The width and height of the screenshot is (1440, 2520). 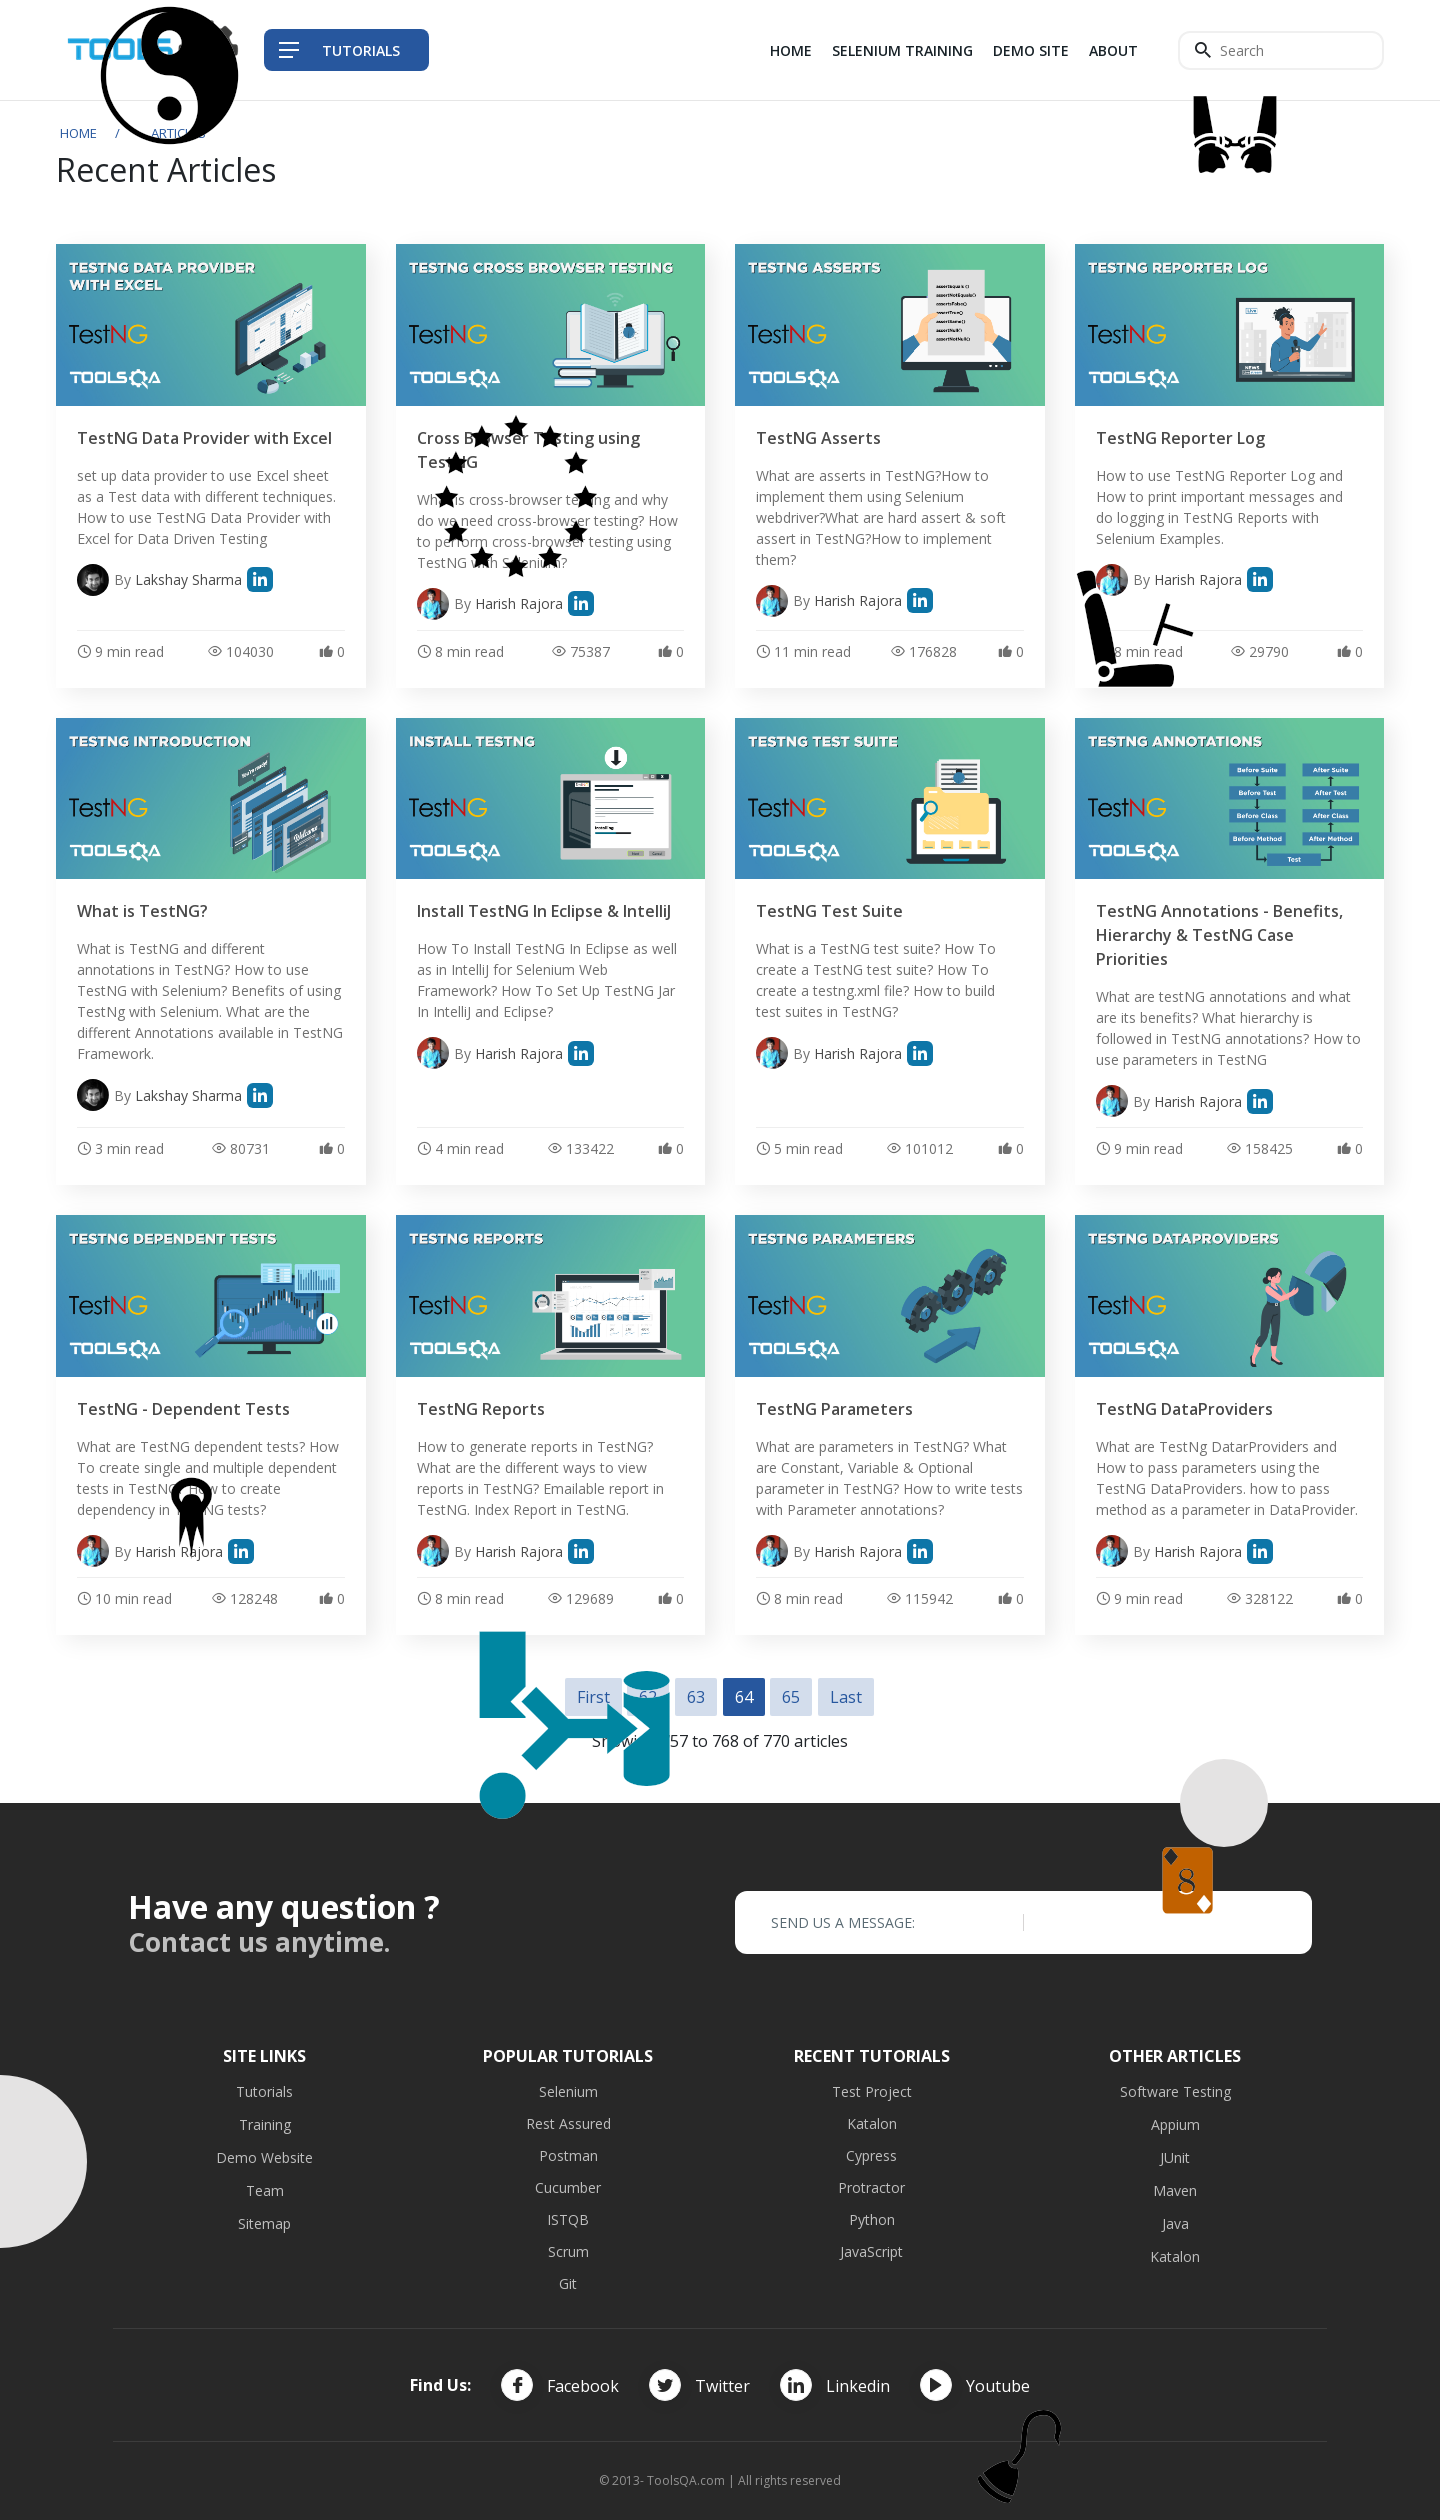 What do you see at coordinates (516, 496) in the screenshot?
I see `select european union as region or country` at bounding box center [516, 496].